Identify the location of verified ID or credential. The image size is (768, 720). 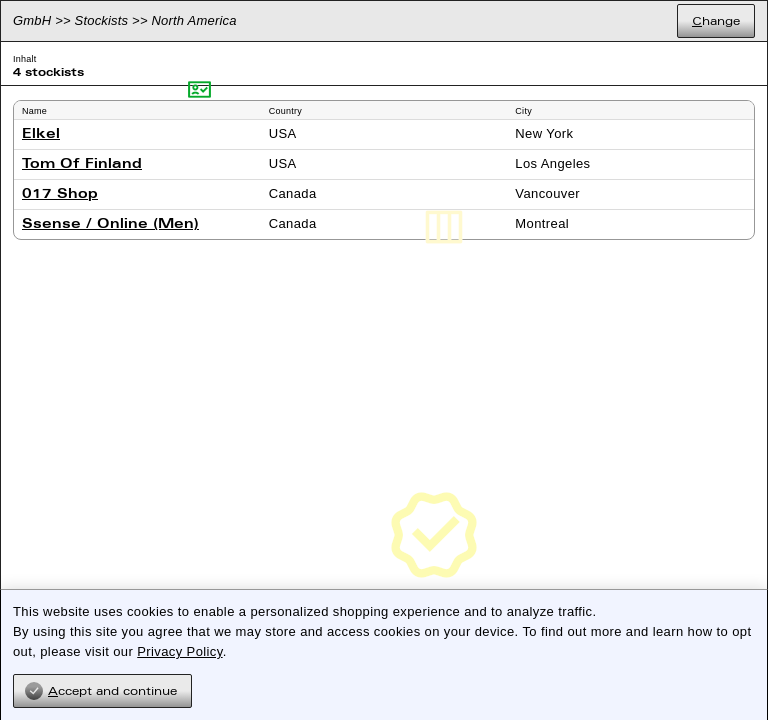
(199, 89).